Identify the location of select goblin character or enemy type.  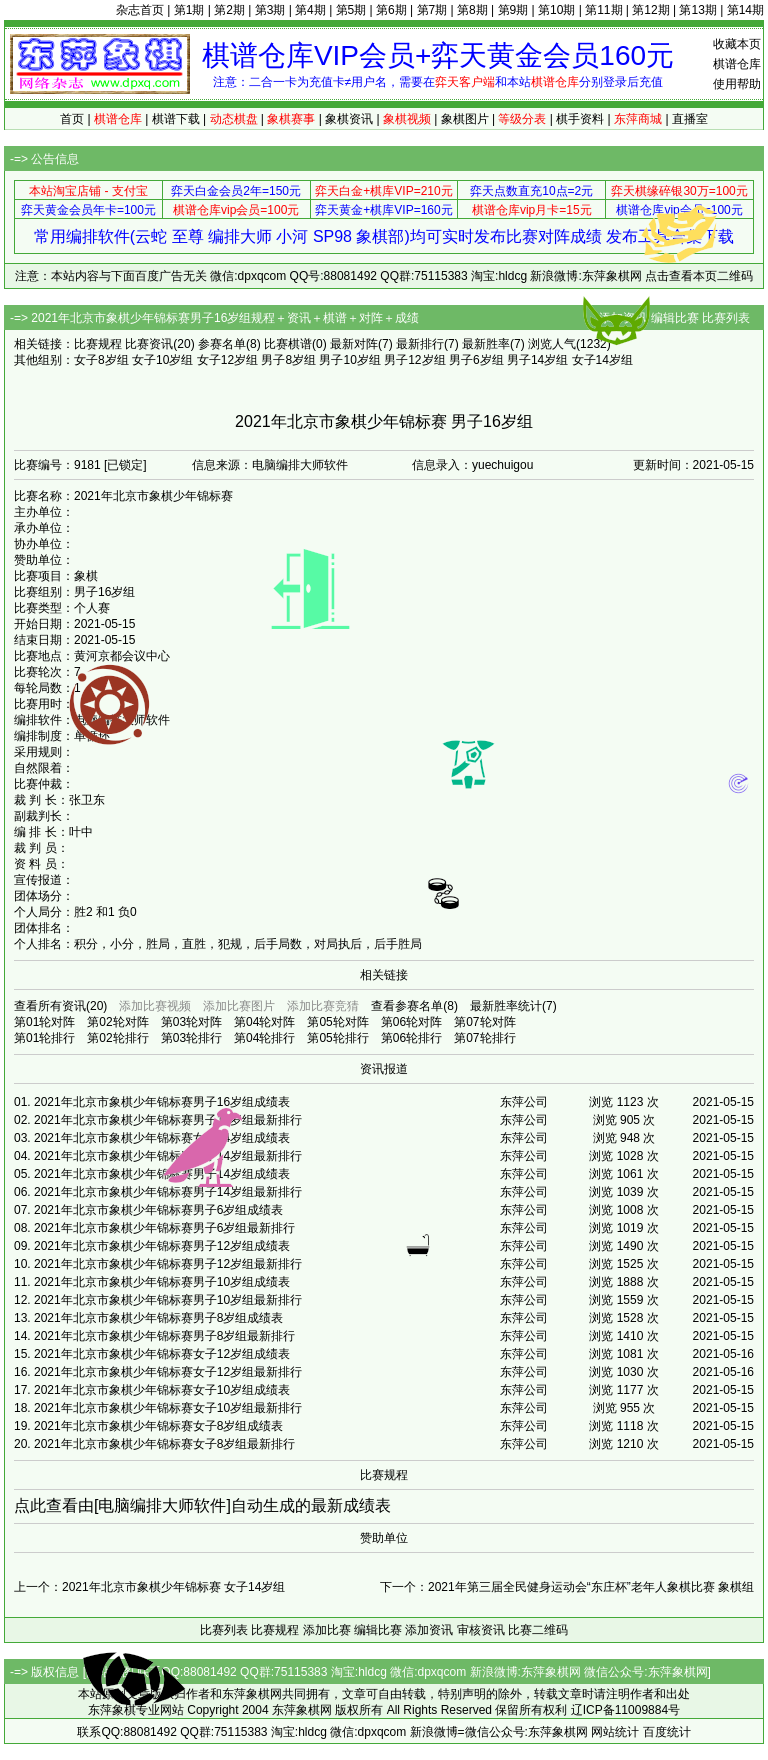
(616, 322).